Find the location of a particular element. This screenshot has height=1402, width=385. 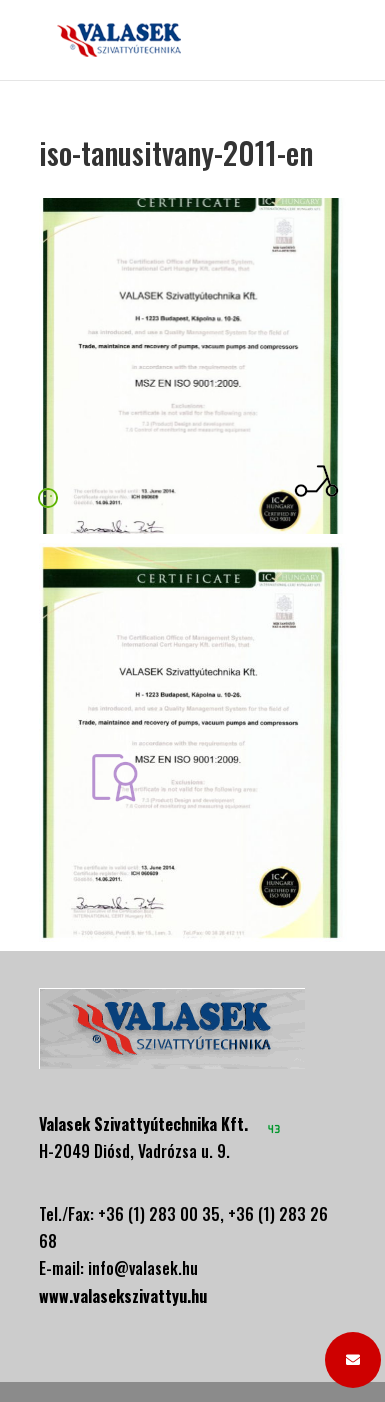

select scooter as transportation mode is located at coordinates (316, 482).